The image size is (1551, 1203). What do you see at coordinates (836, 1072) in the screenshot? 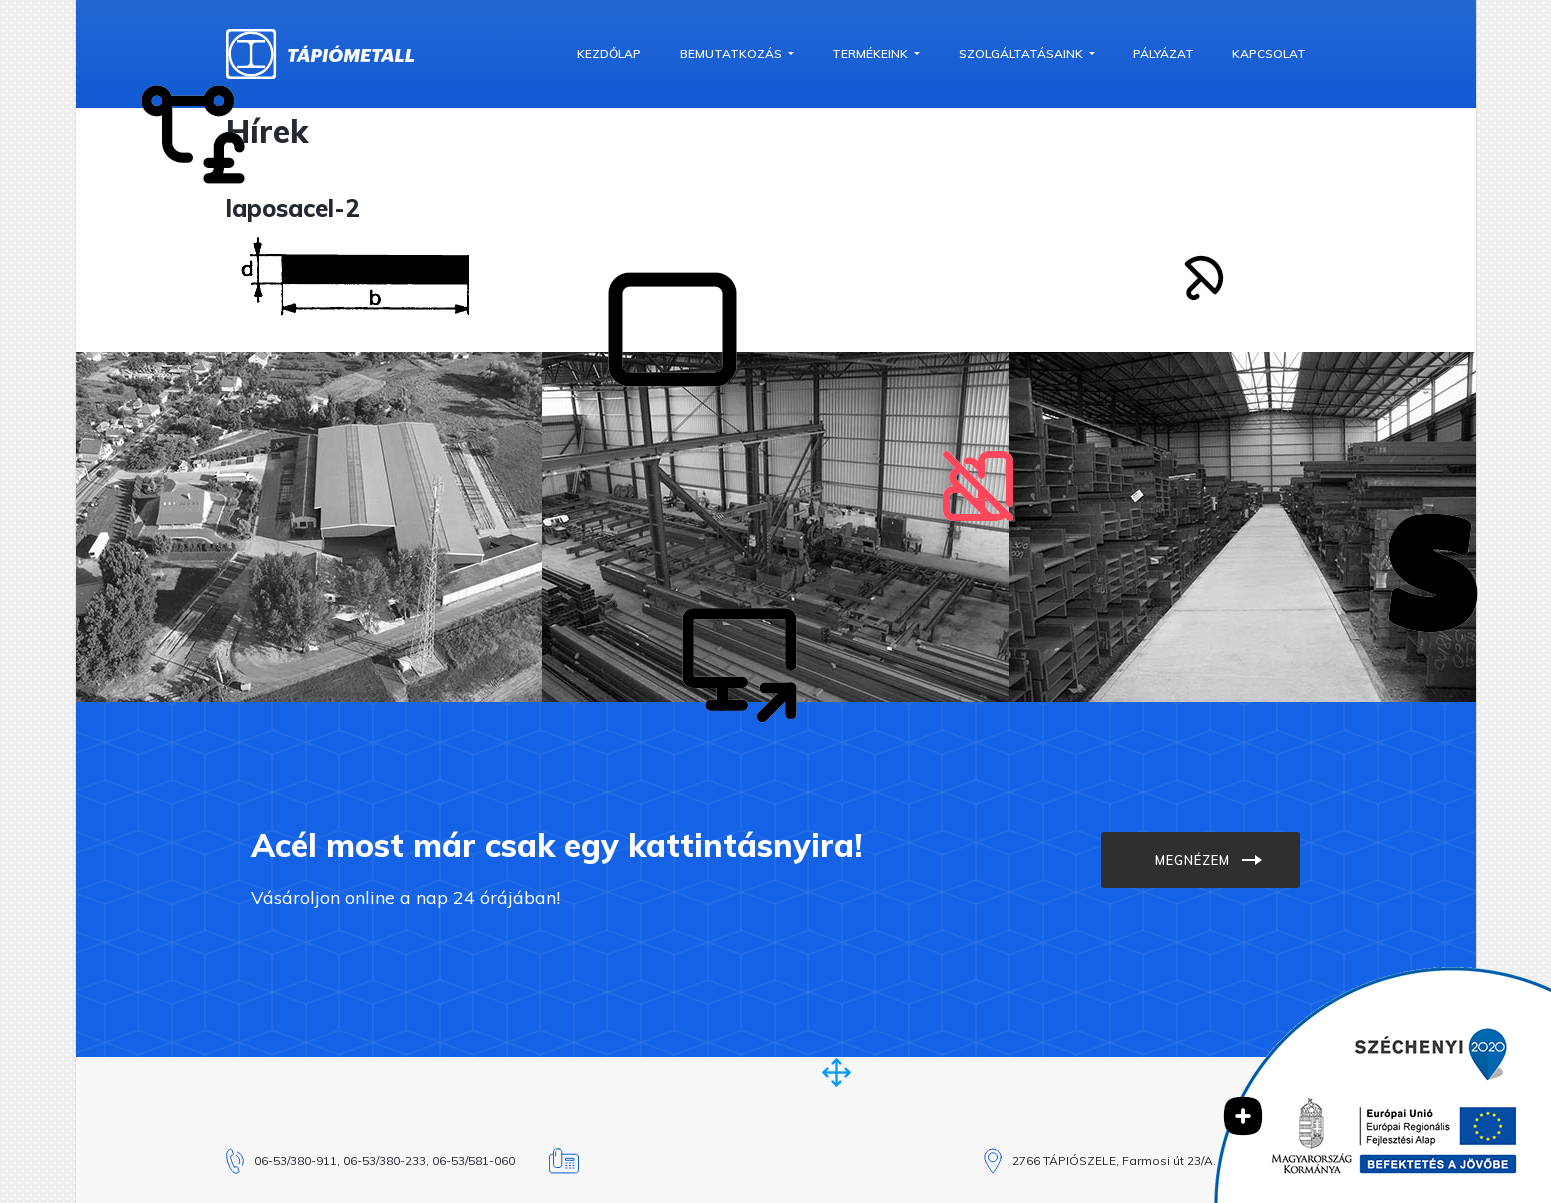
I see `move or reposition an element` at bounding box center [836, 1072].